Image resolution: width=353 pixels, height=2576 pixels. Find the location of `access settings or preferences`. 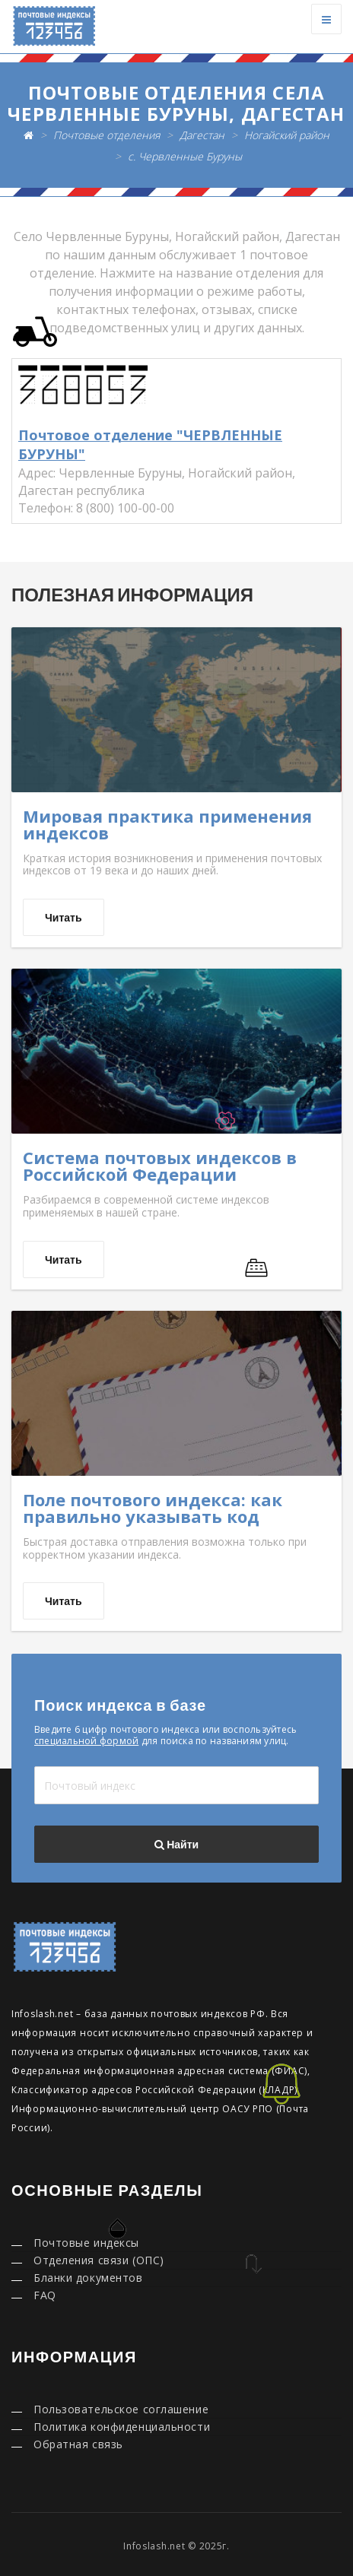

access settings or preferences is located at coordinates (225, 1121).